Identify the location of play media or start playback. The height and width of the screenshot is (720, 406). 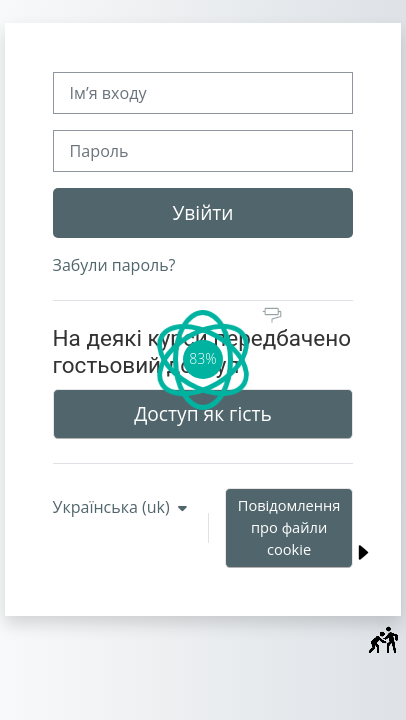
(363, 552).